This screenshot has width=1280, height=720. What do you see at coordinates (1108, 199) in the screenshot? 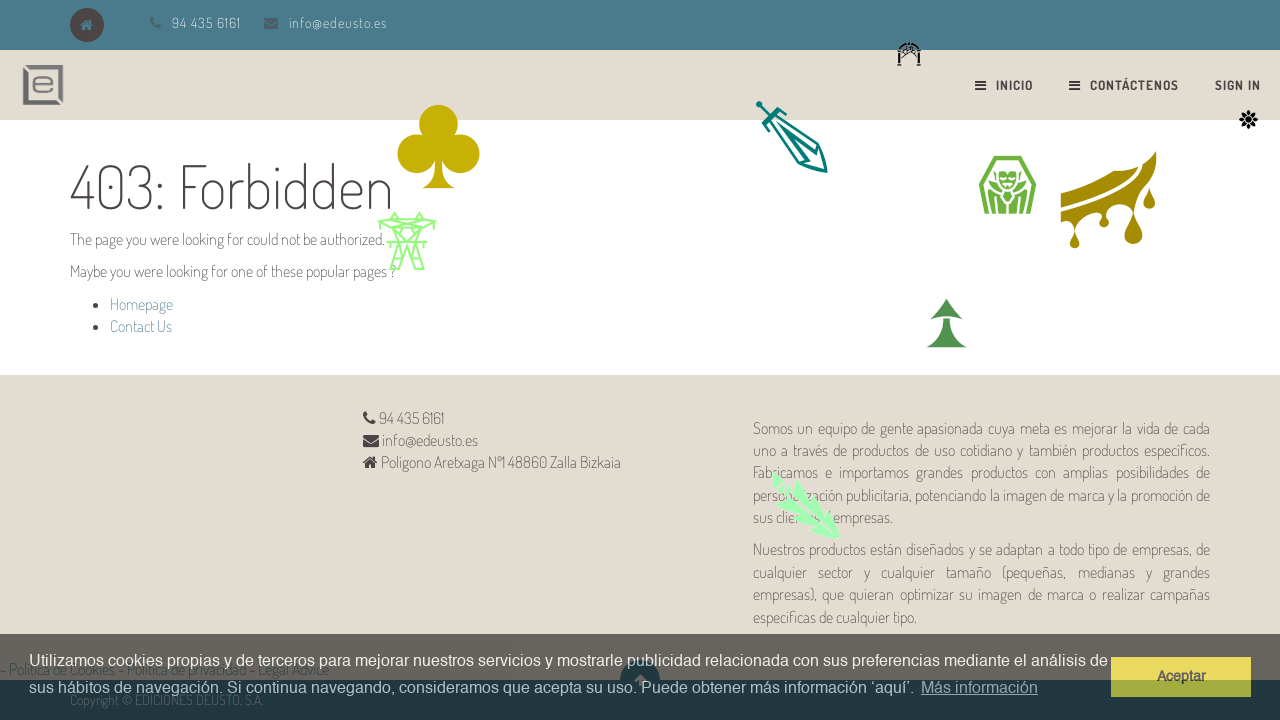
I see `indicates a critical hit or bleeding damage effect` at bounding box center [1108, 199].